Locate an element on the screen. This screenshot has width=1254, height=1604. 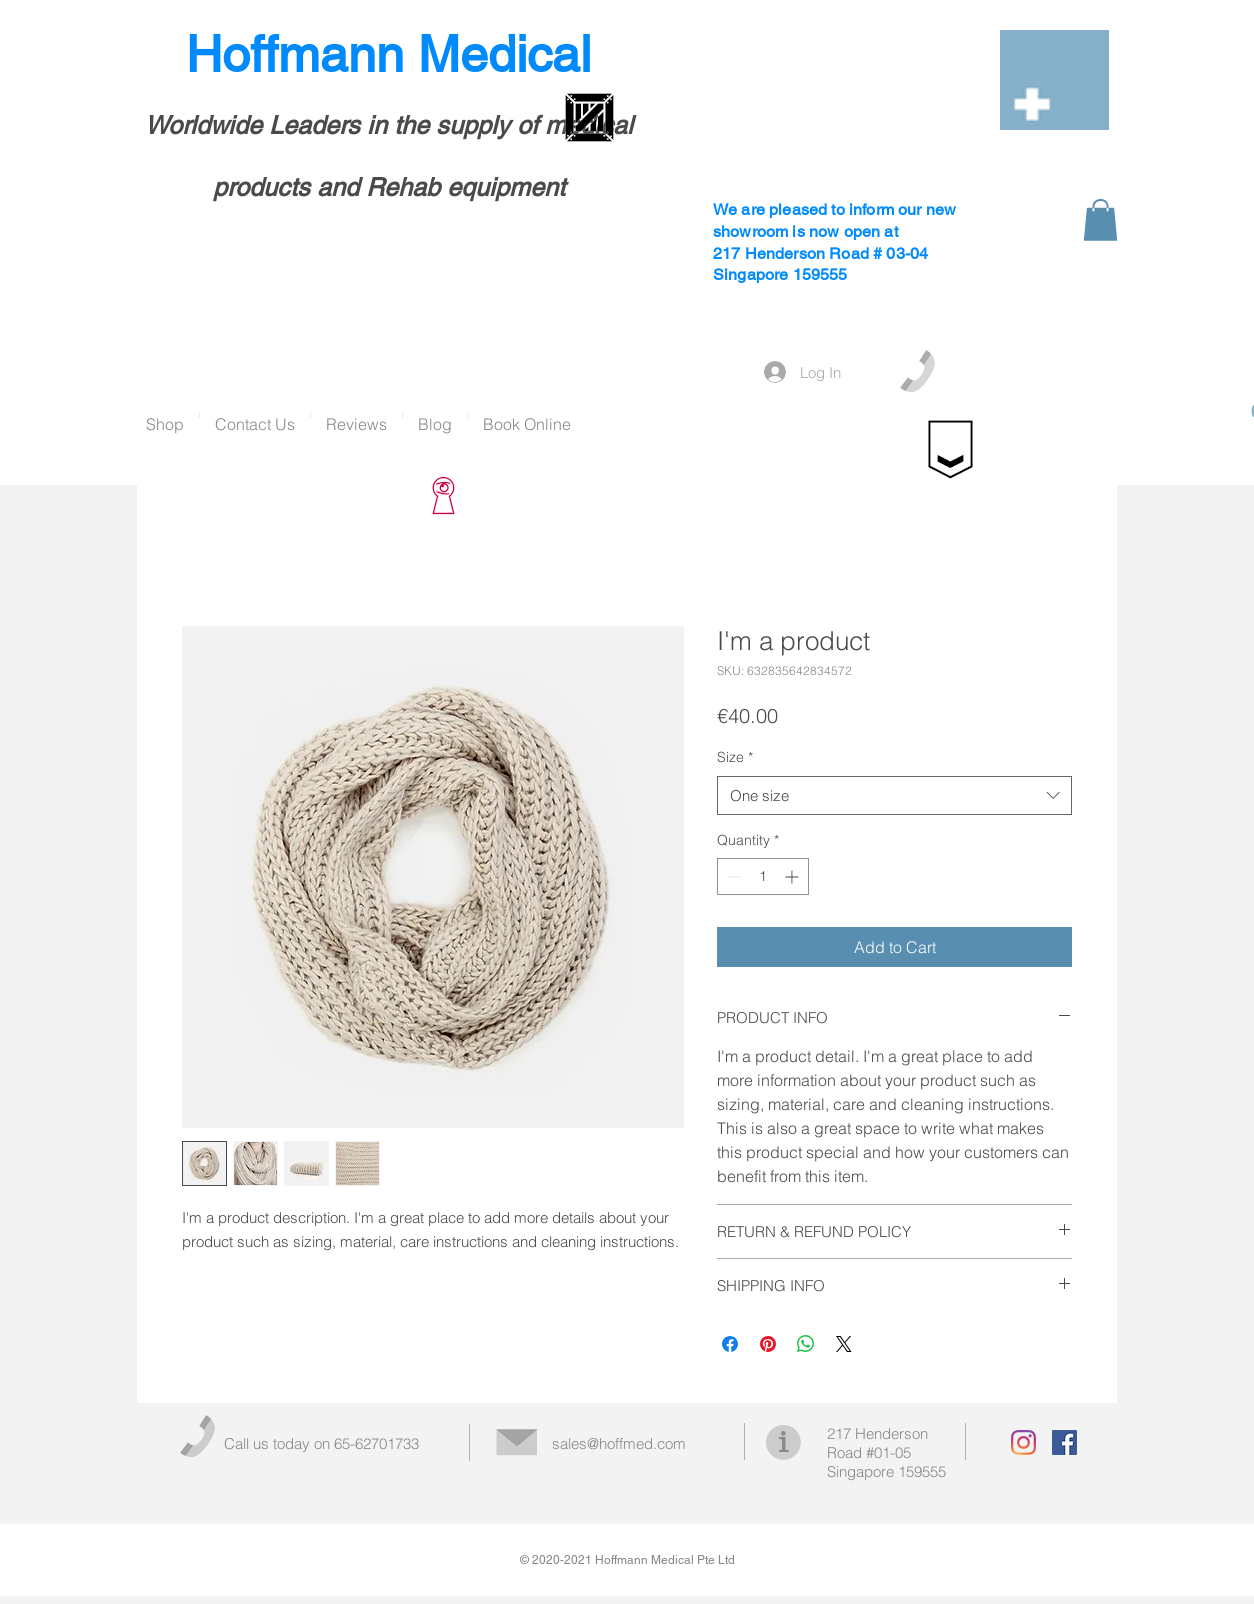
indicates someone may be watching or monitoring activity is located at coordinates (443, 495).